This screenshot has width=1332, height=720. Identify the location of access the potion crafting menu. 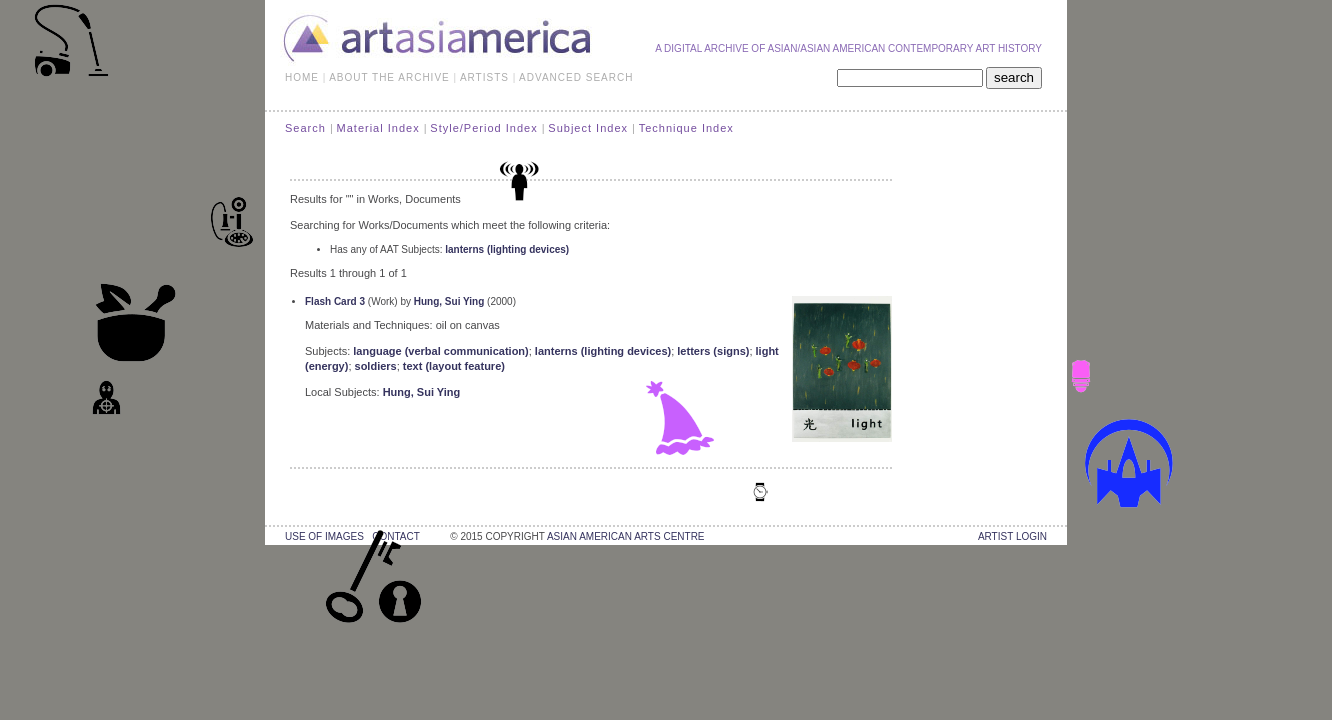
(135, 322).